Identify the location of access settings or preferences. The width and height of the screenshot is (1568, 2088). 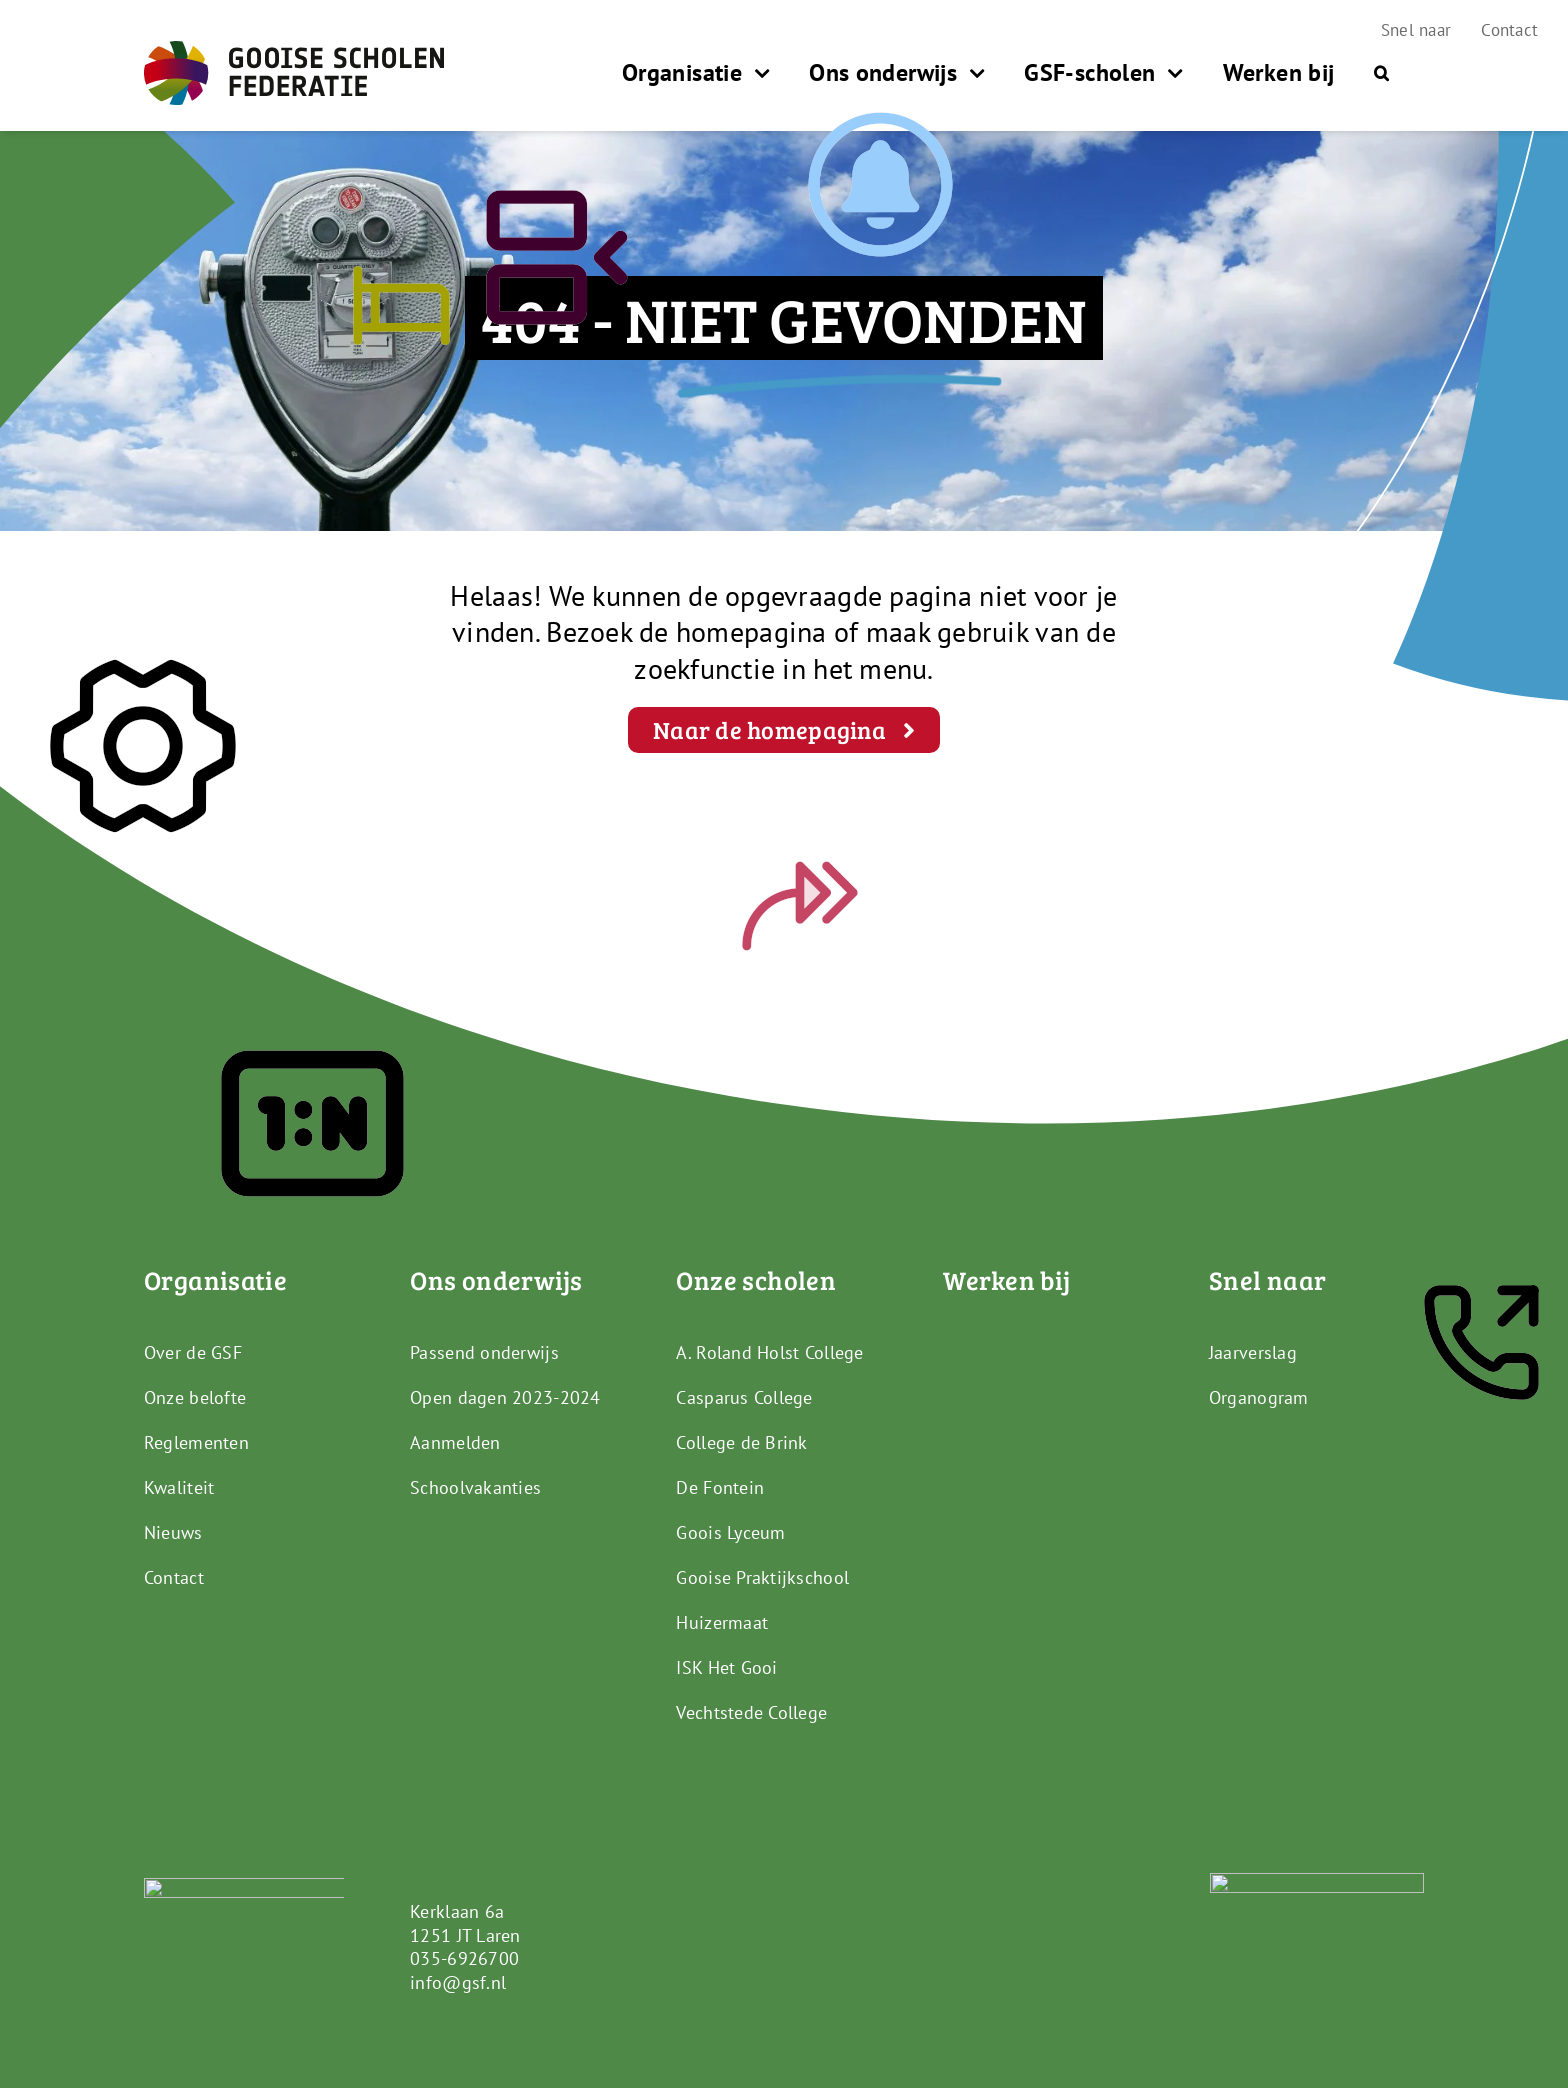
(143, 746).